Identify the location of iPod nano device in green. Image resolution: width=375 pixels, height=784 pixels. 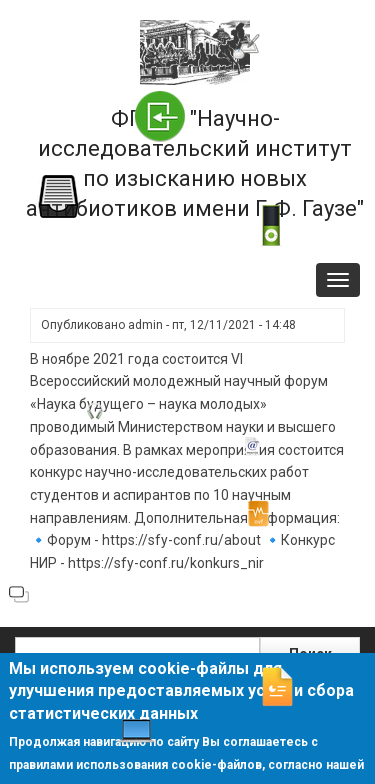
(271, 226).